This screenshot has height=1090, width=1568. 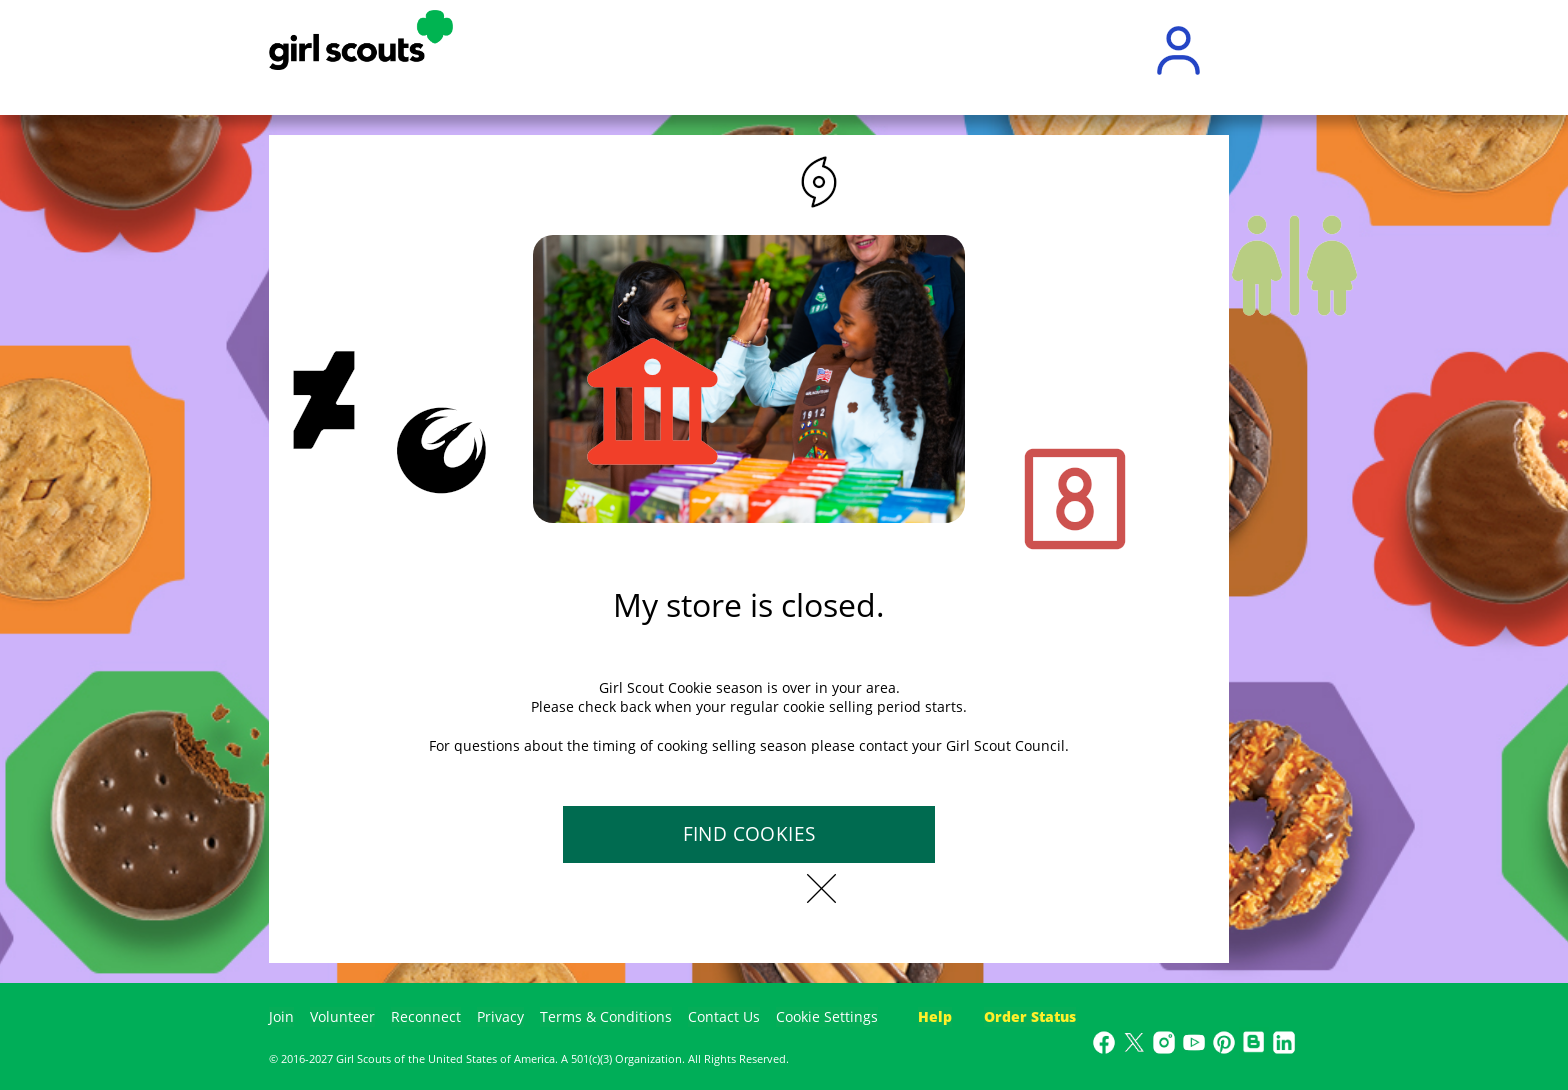 I want to click on access banking or financial services, so click(x=652, y=399).